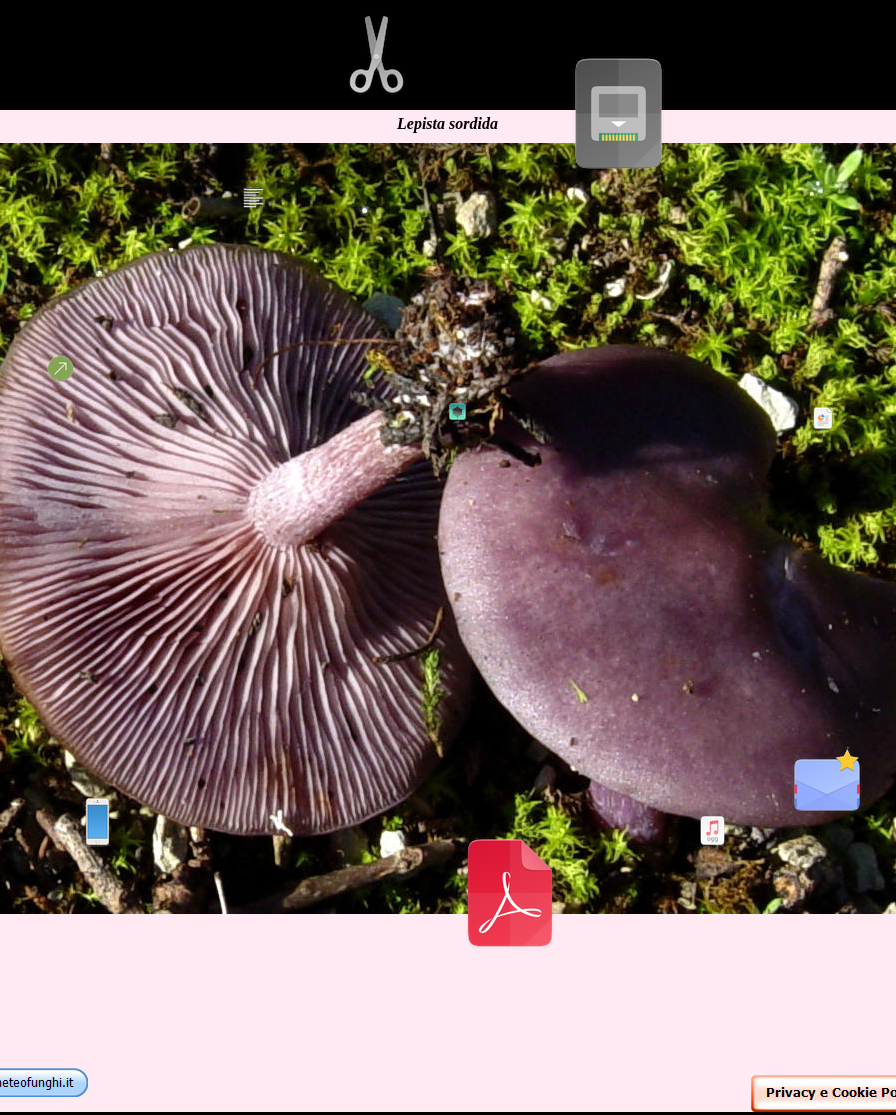 This screenshot has height=1115, width=896. What do you see at coordinates (253, 197) in the screenshot?
I see `align text to the left margin` at bounding box center [253, 197].